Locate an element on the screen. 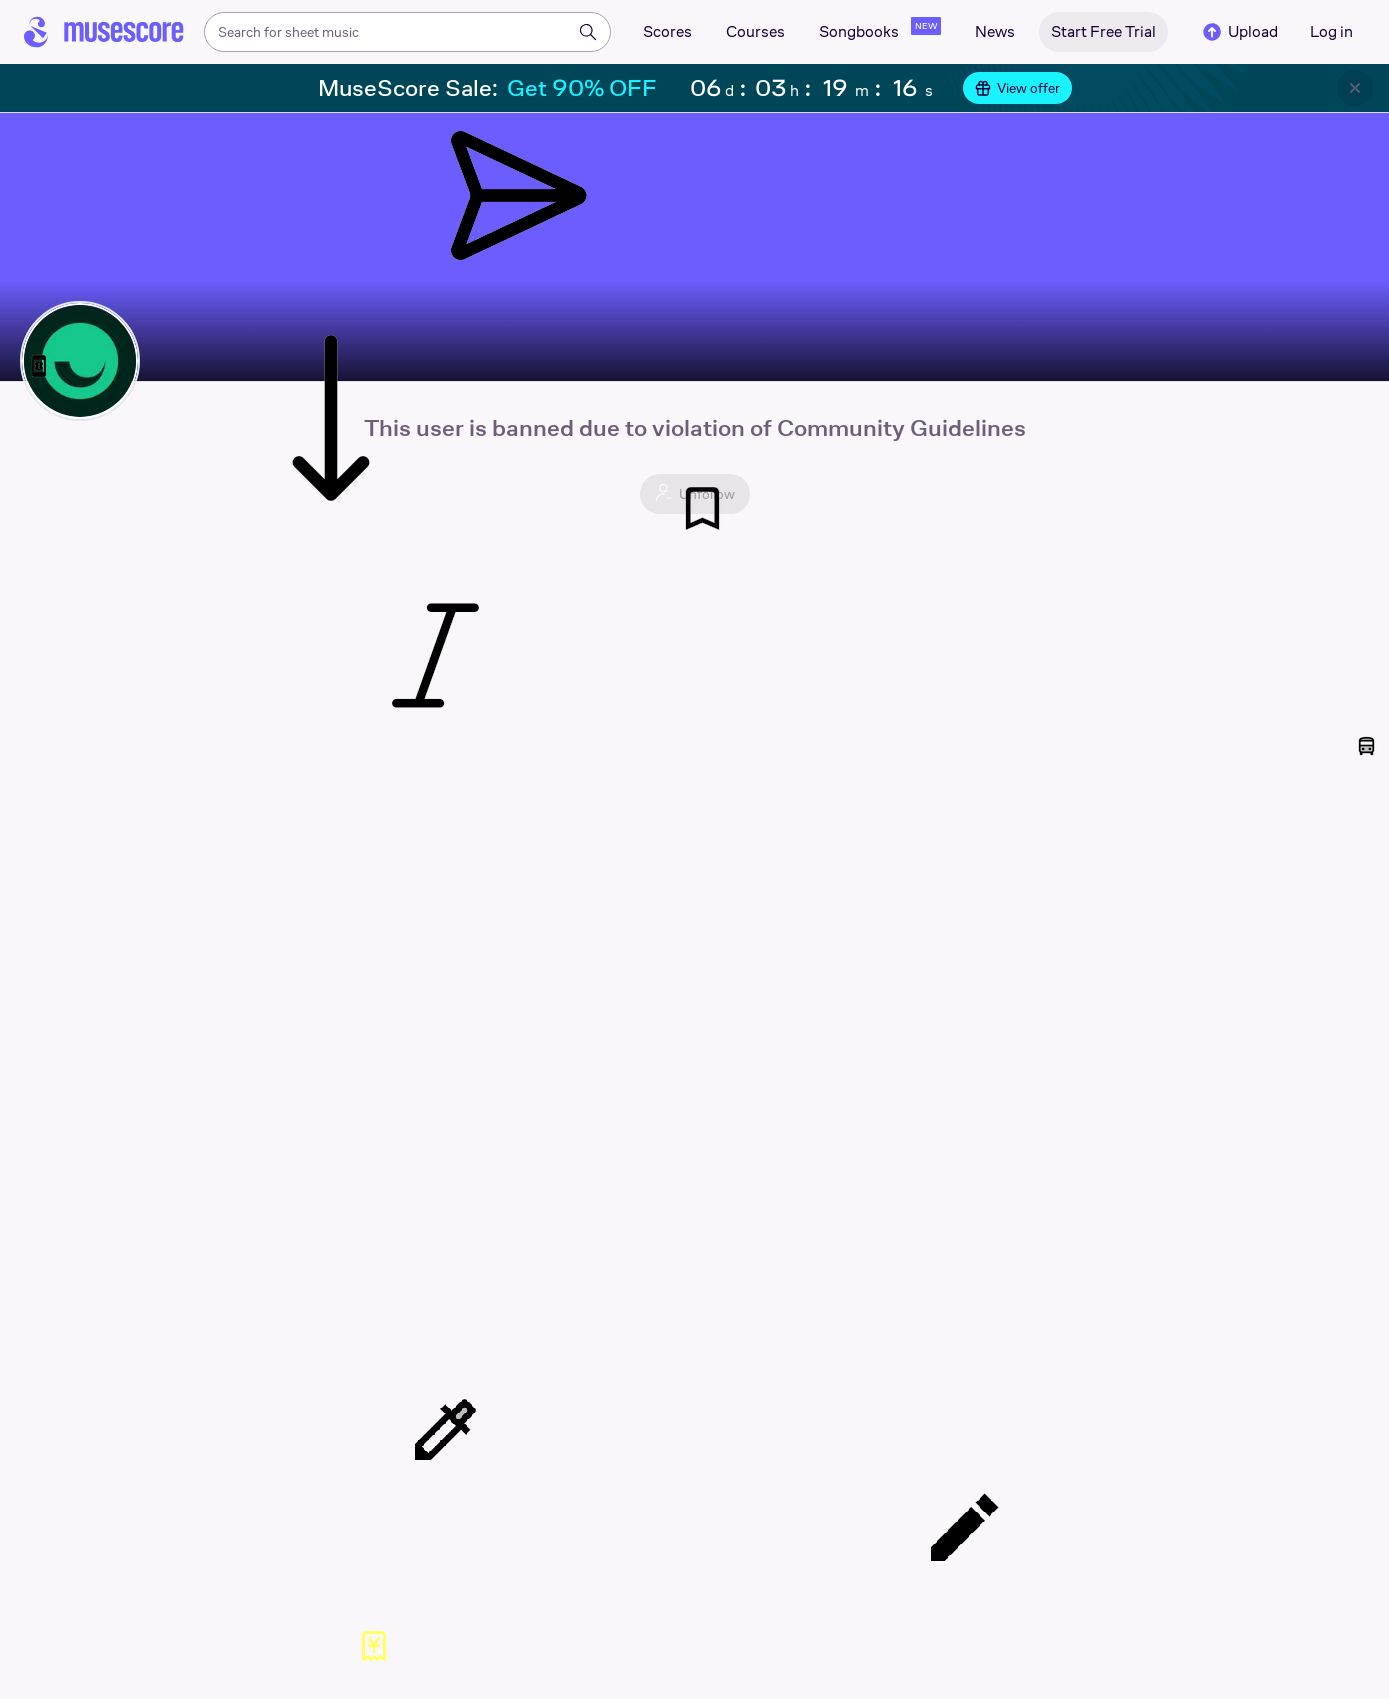 The width and height of the screenshot is (1389, 1699). edit or modify content is located at coordinates (964, 1528).